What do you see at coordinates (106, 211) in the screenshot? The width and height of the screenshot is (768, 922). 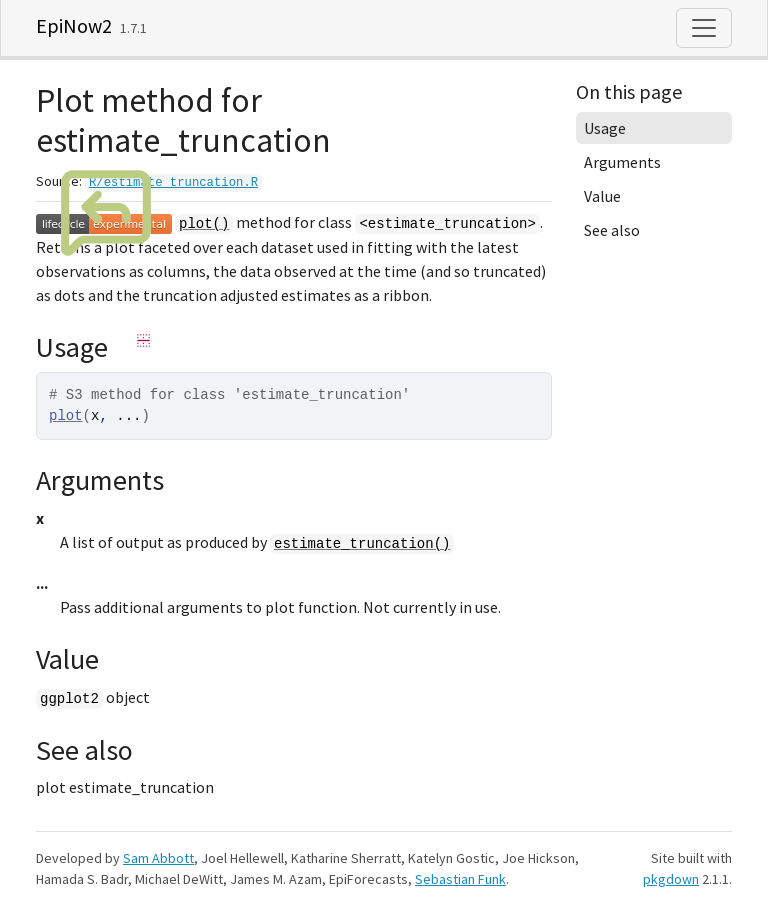 I see `reply to a message` at bounding box center [106, 211].